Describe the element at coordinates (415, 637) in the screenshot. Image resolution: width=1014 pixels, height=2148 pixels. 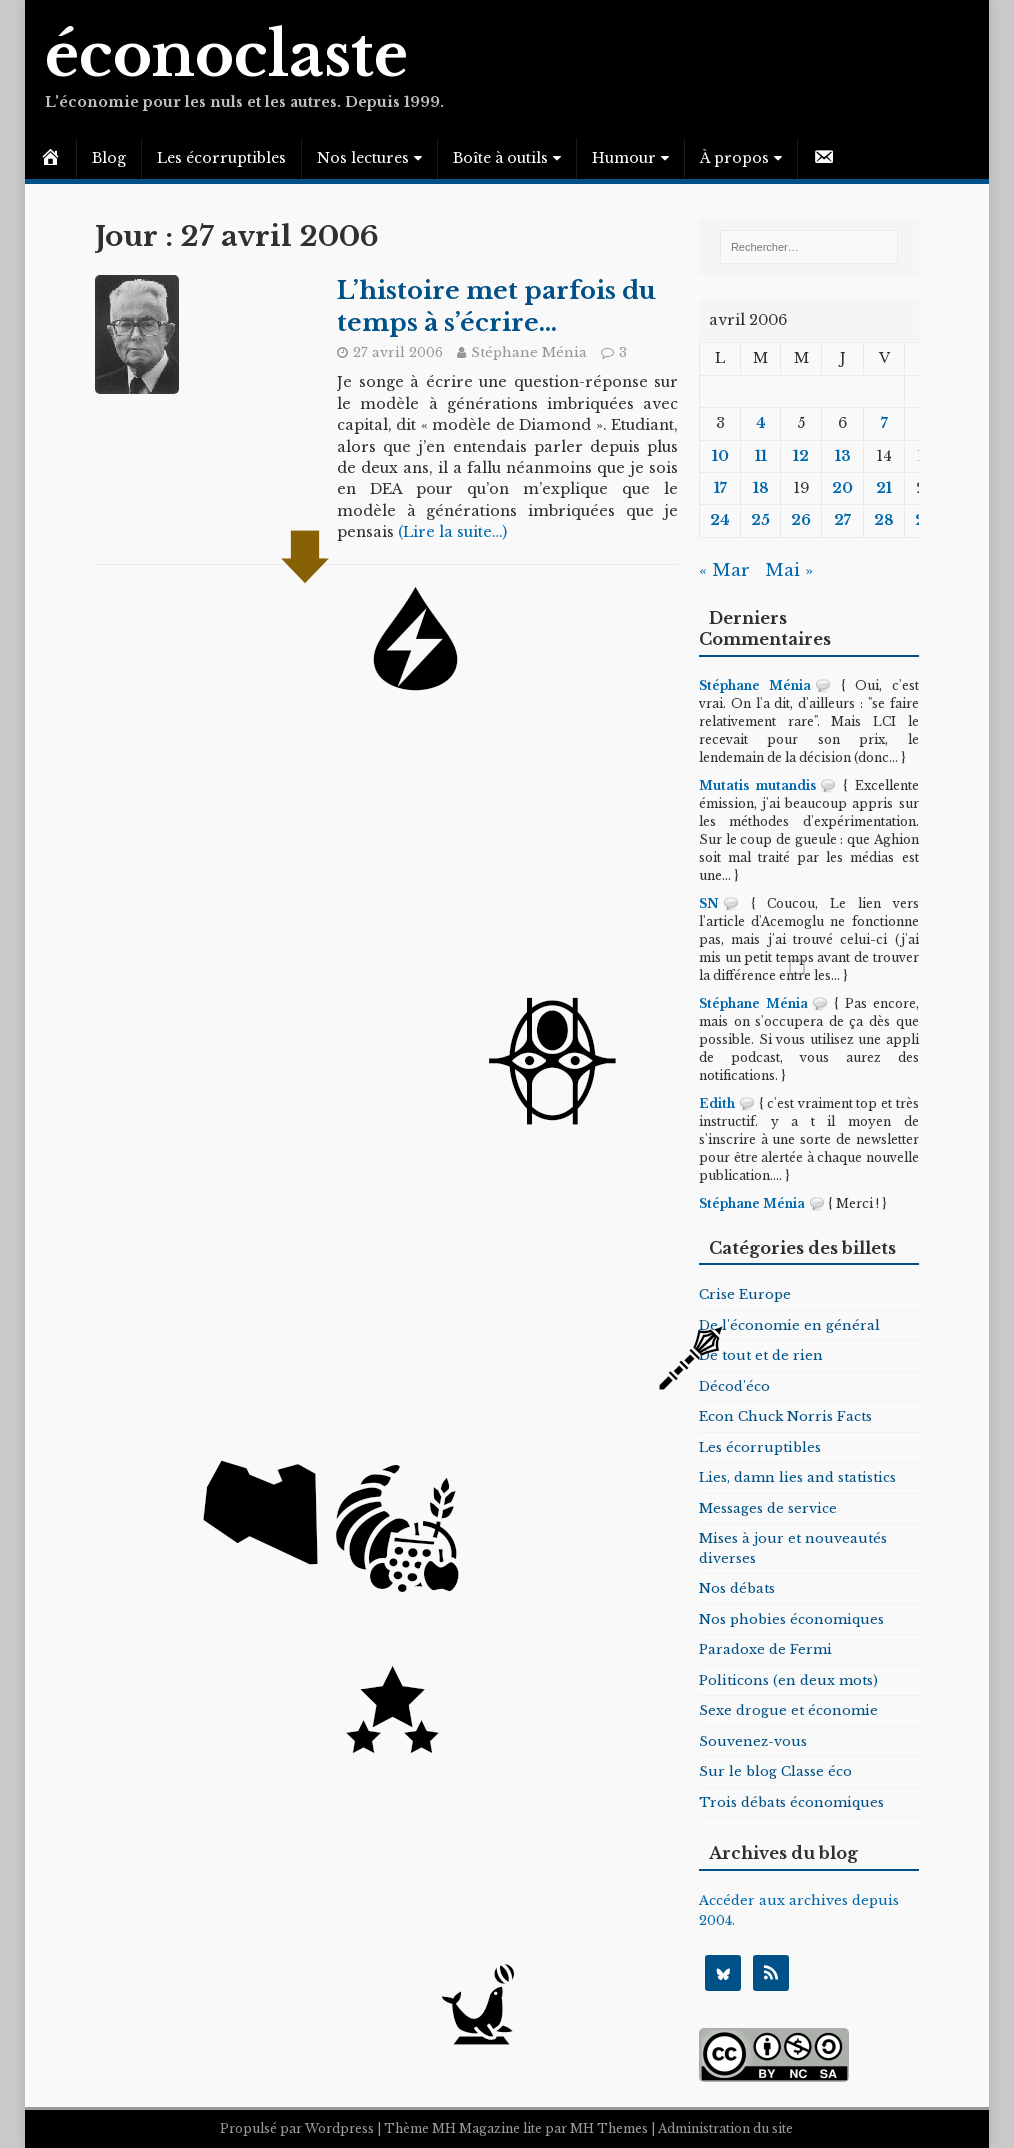
I see `indicates hydroelectric or water-based power` at that location.